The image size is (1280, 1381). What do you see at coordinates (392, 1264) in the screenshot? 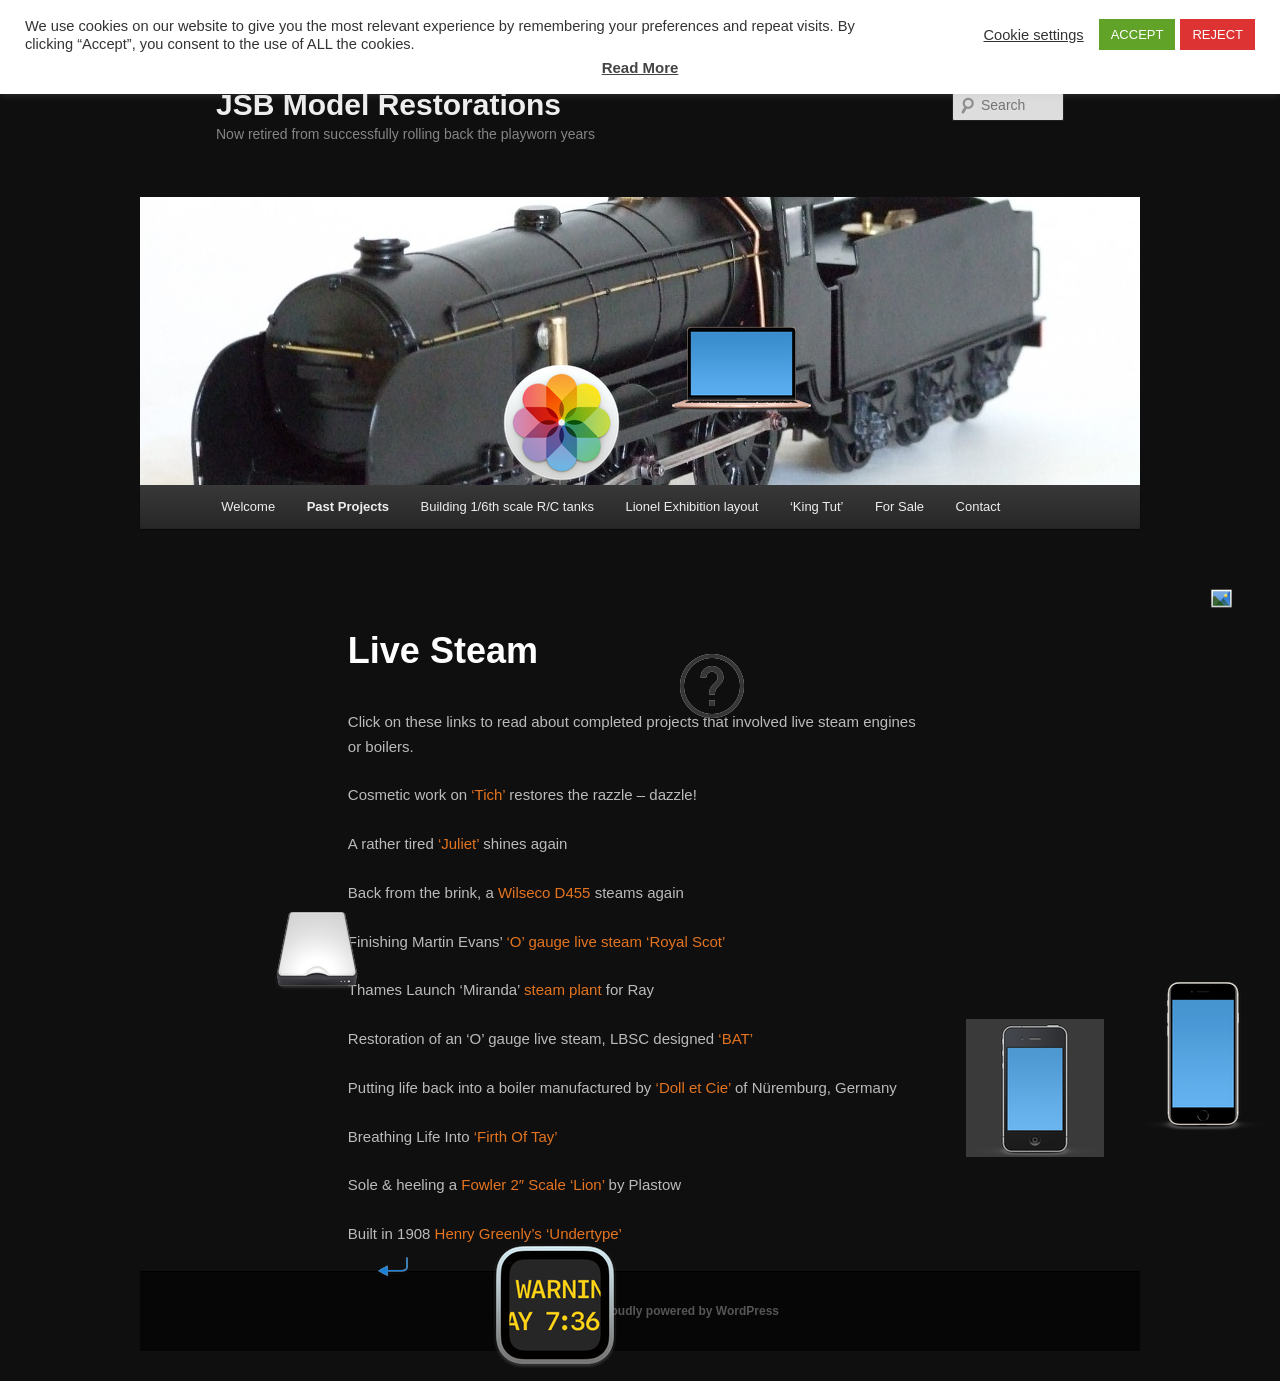
I see `reply to this email` at bounding box center [392, 1264].